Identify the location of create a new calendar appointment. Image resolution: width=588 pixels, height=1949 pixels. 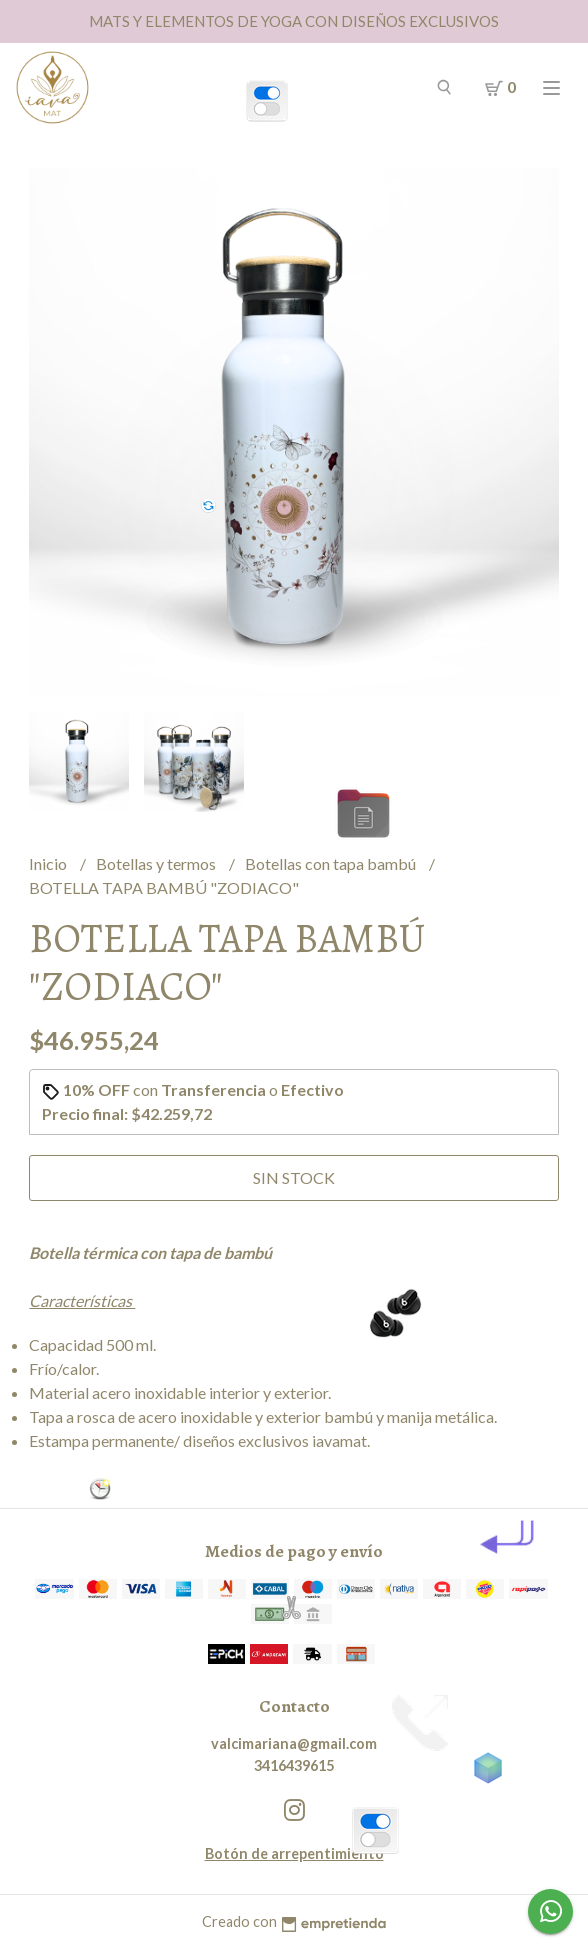
(100, 1488).